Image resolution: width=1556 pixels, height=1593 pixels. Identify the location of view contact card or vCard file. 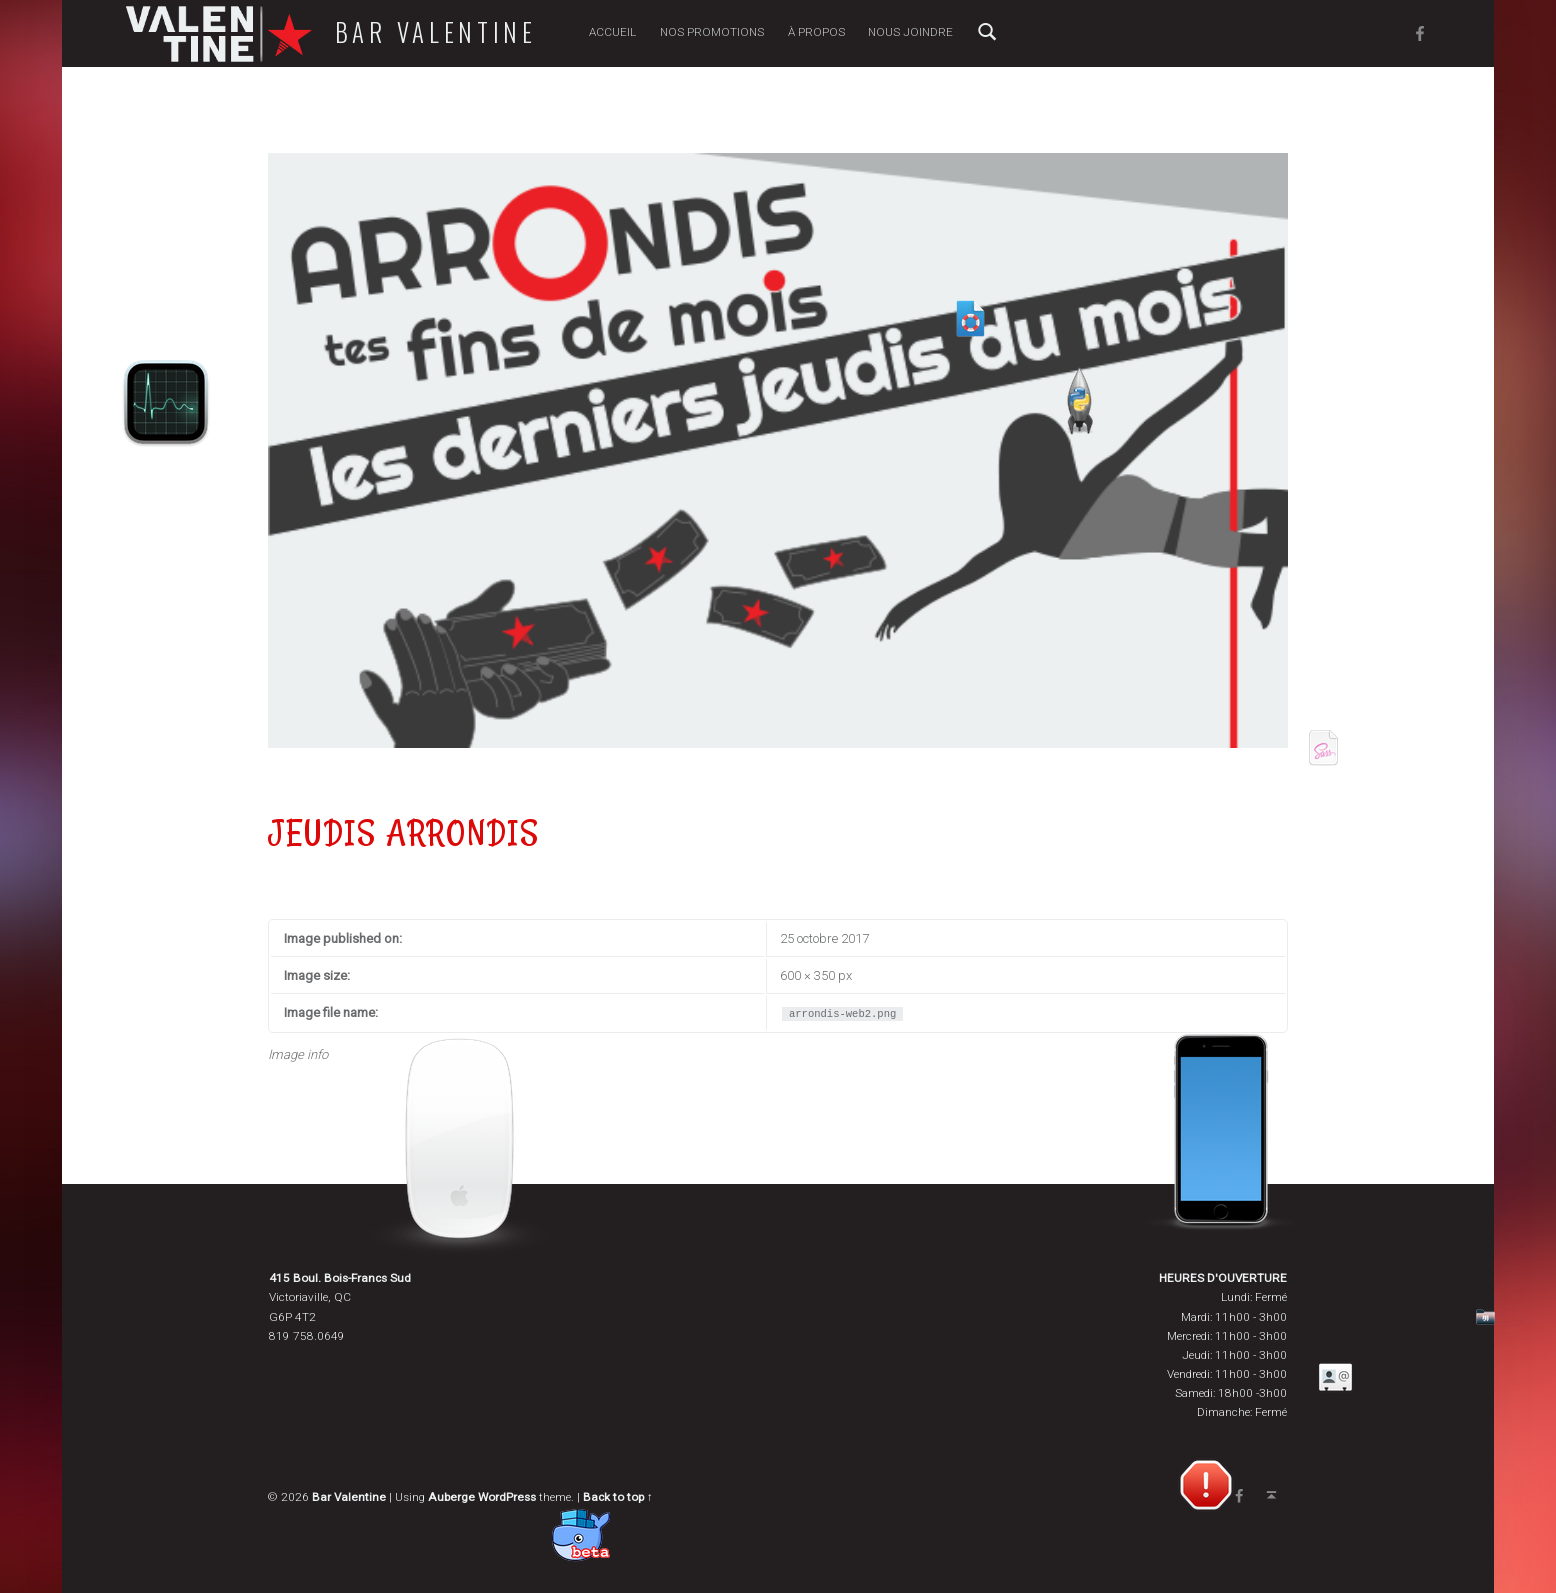
(1335, 1377).